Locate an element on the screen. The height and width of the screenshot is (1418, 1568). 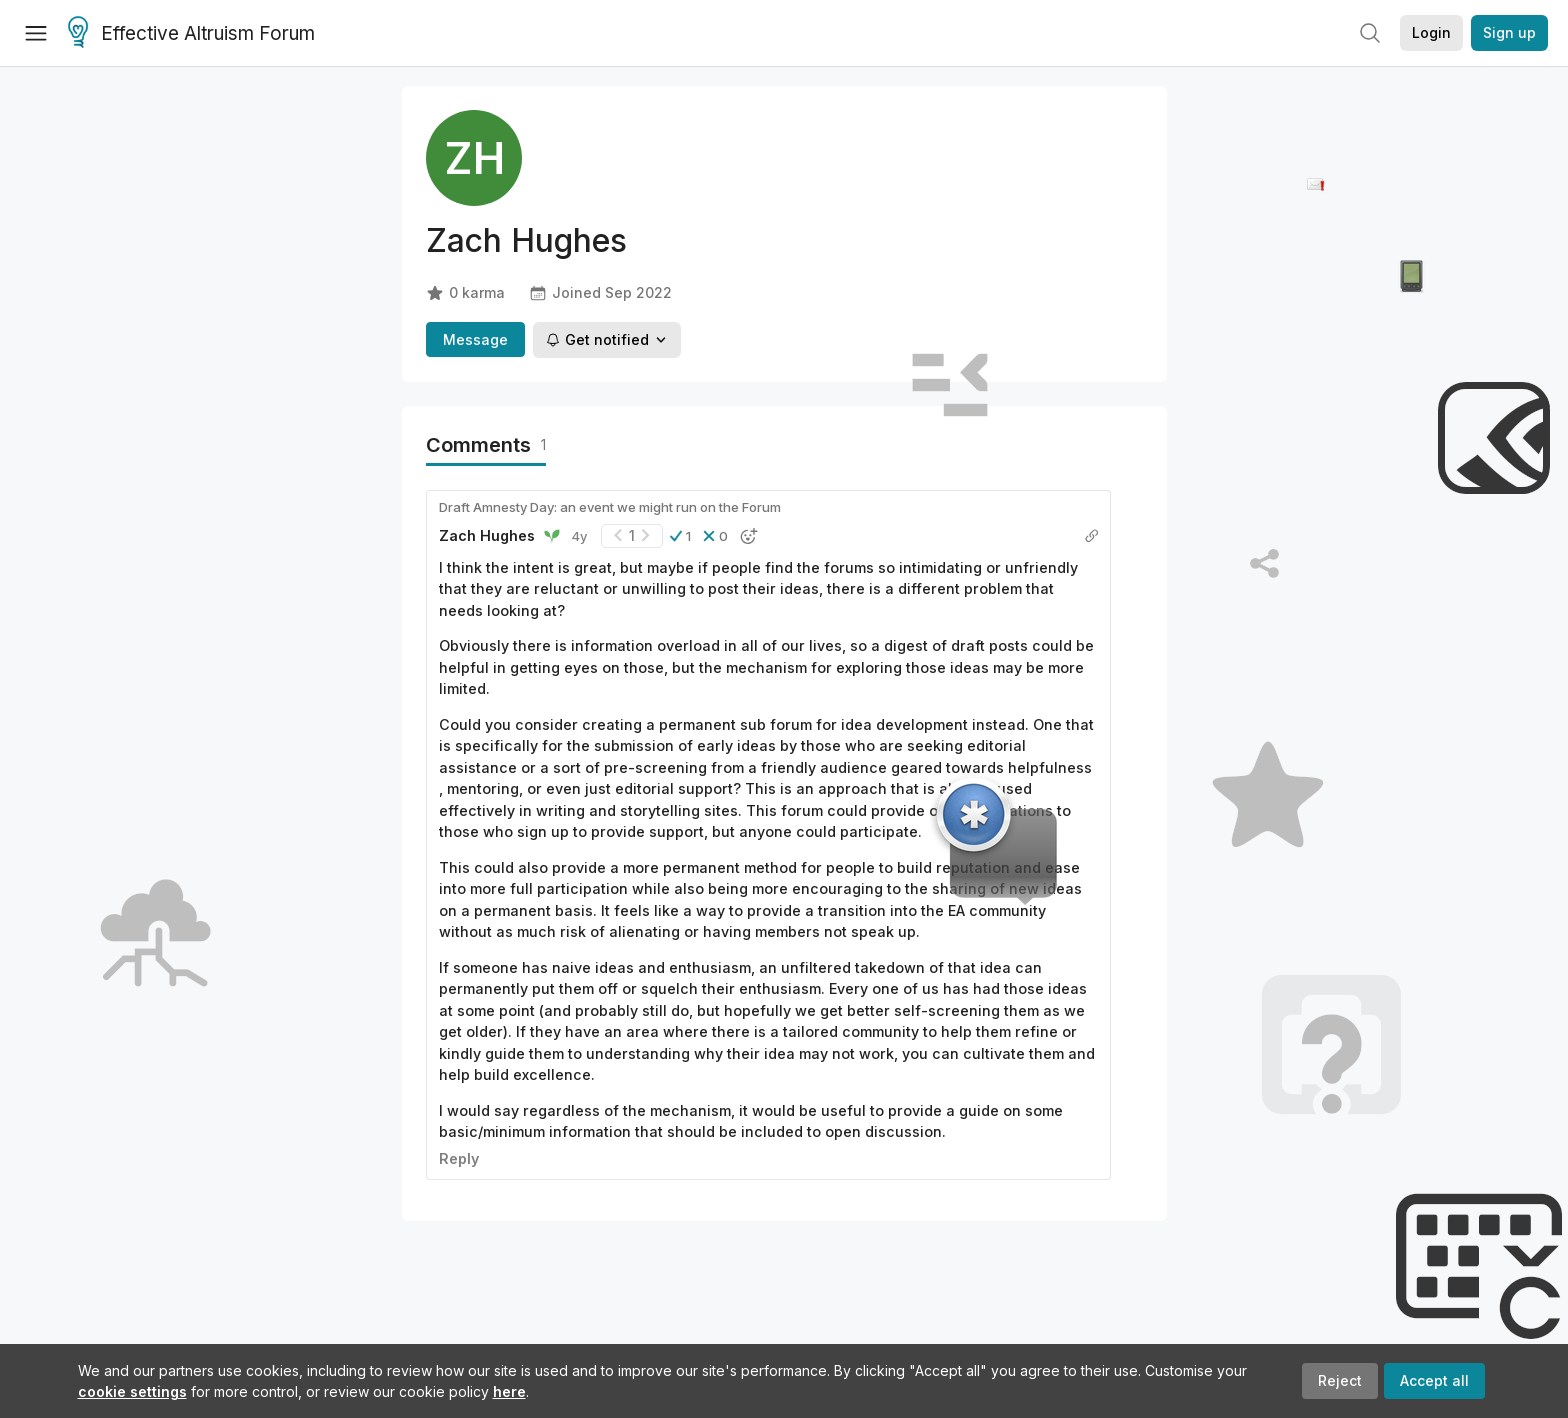
access your bookmarked items is located at coordinates (1268, 799).